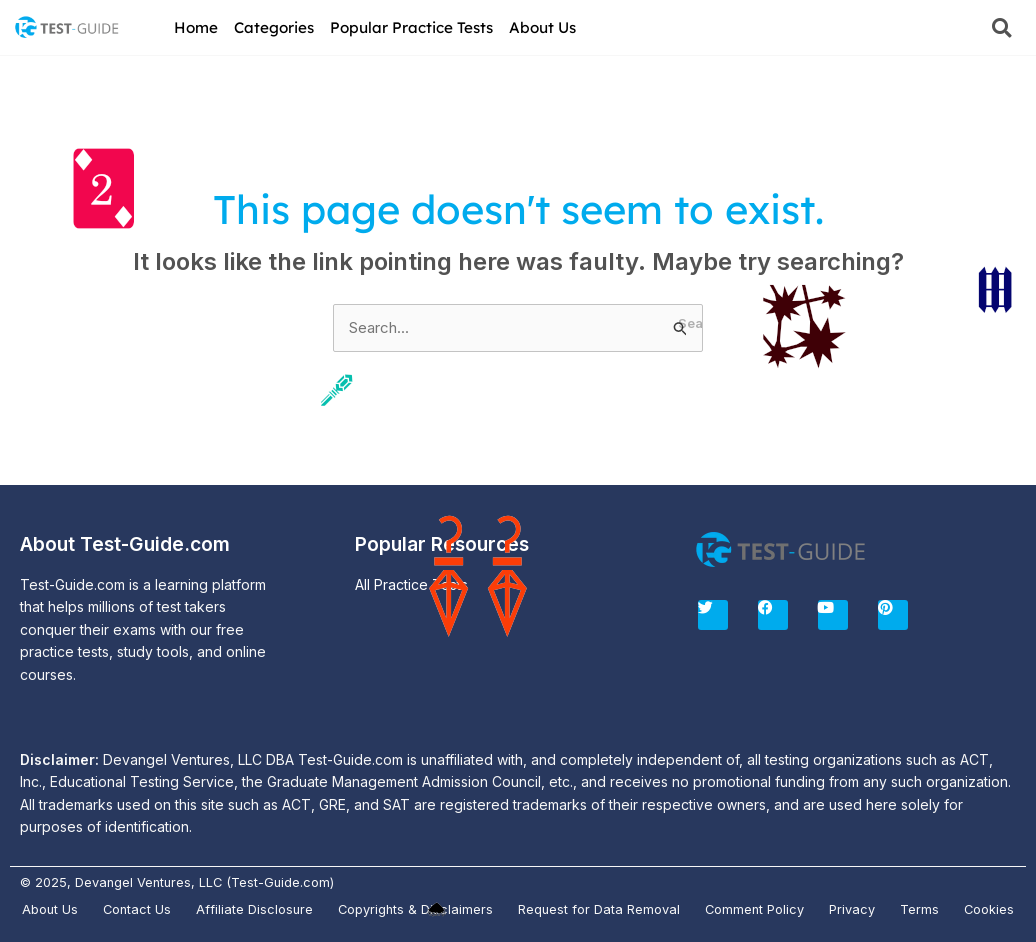  Describe the element at coordinates (805, 327) in the screenshot. I see `indicates laser or energy weapon effect` at that location.